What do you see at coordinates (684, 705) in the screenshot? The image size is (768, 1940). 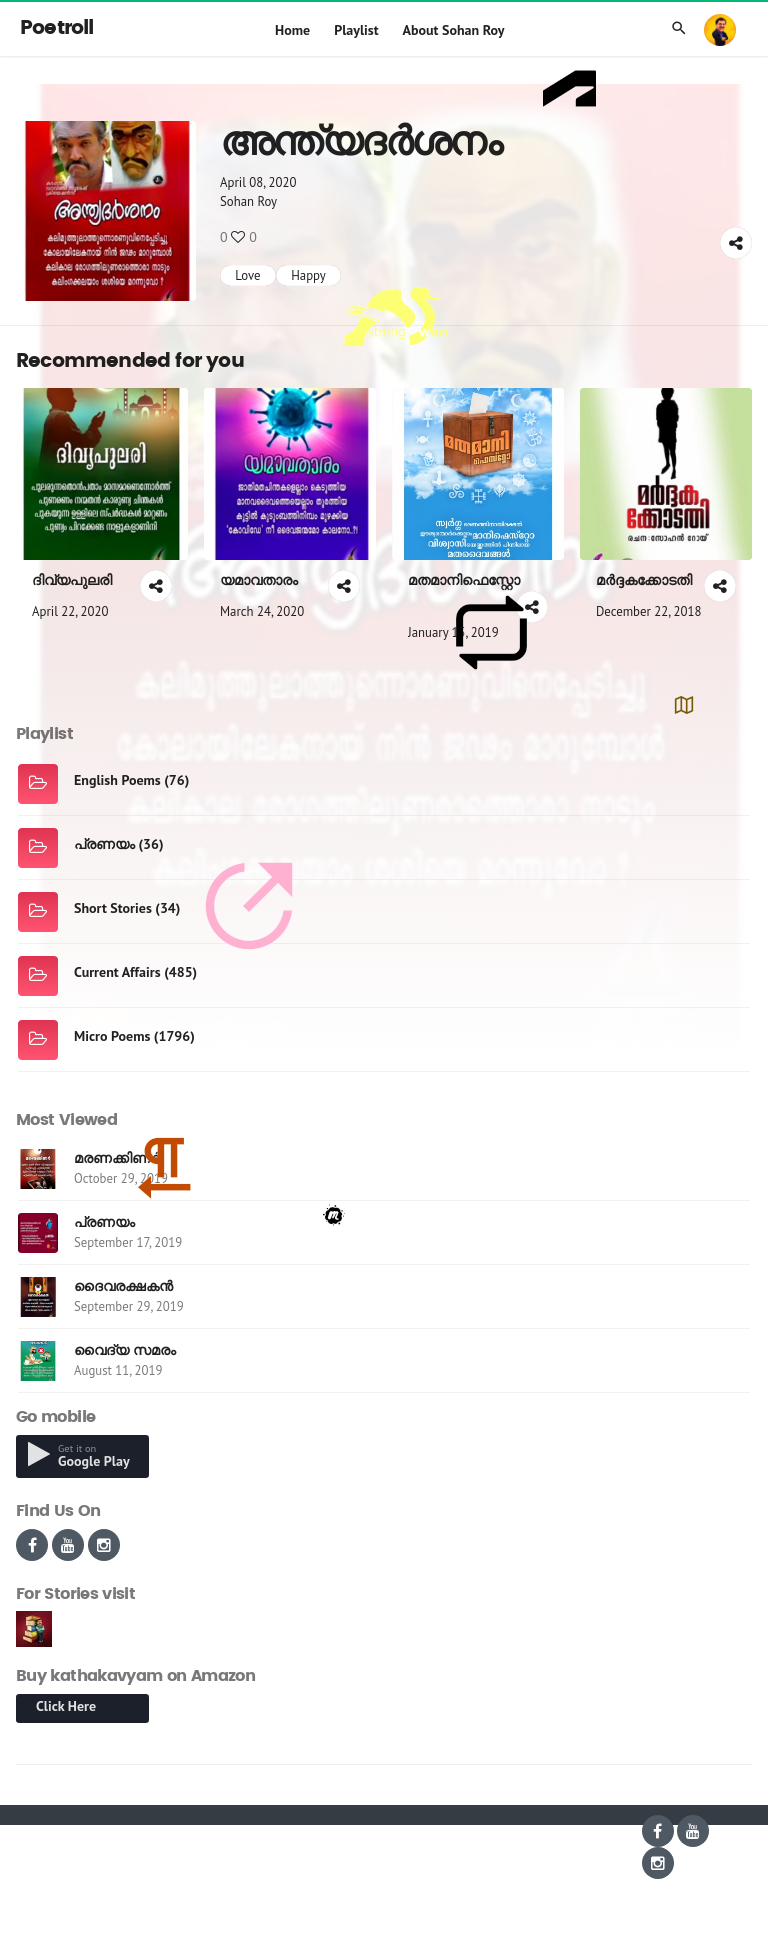 I see `view map or navigation` at bounding box center [684, 705].